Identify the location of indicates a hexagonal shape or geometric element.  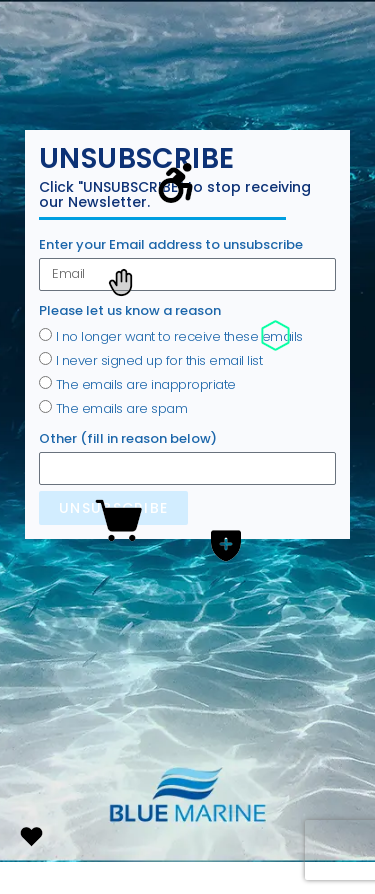
(275, 335).